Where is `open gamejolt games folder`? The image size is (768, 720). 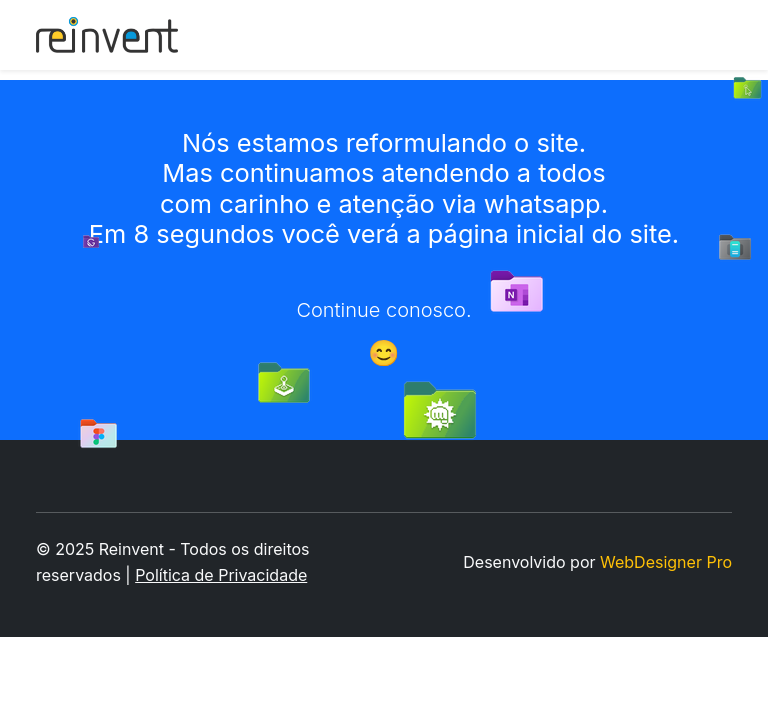 open gamejolt games folder is located at coordinates (440, 412).